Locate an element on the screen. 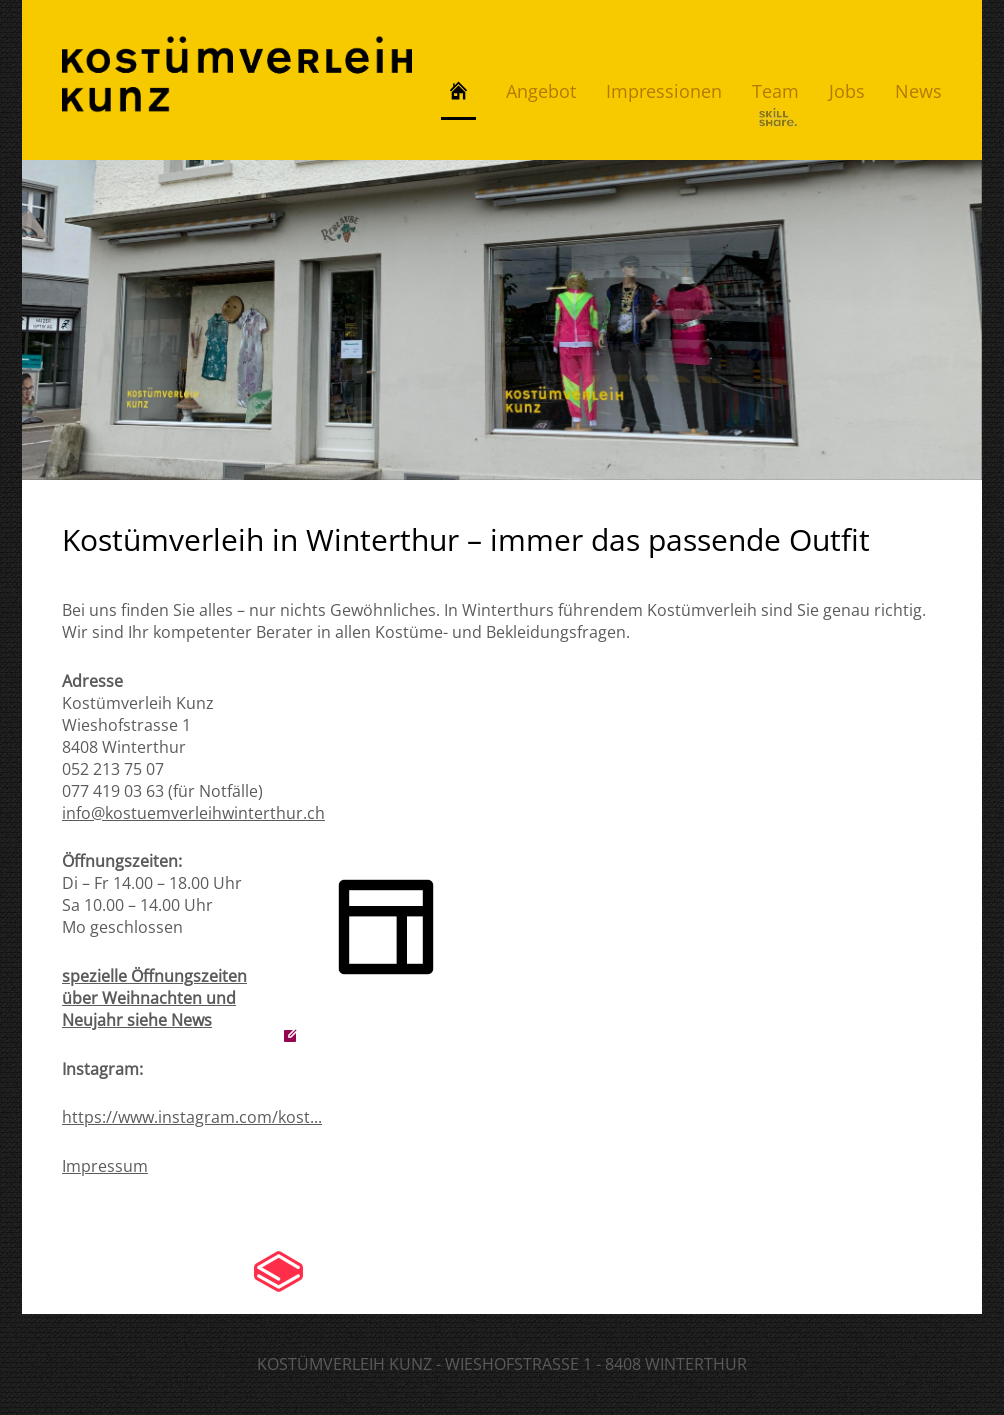  change page layout options is located at coordinates (386, 927).